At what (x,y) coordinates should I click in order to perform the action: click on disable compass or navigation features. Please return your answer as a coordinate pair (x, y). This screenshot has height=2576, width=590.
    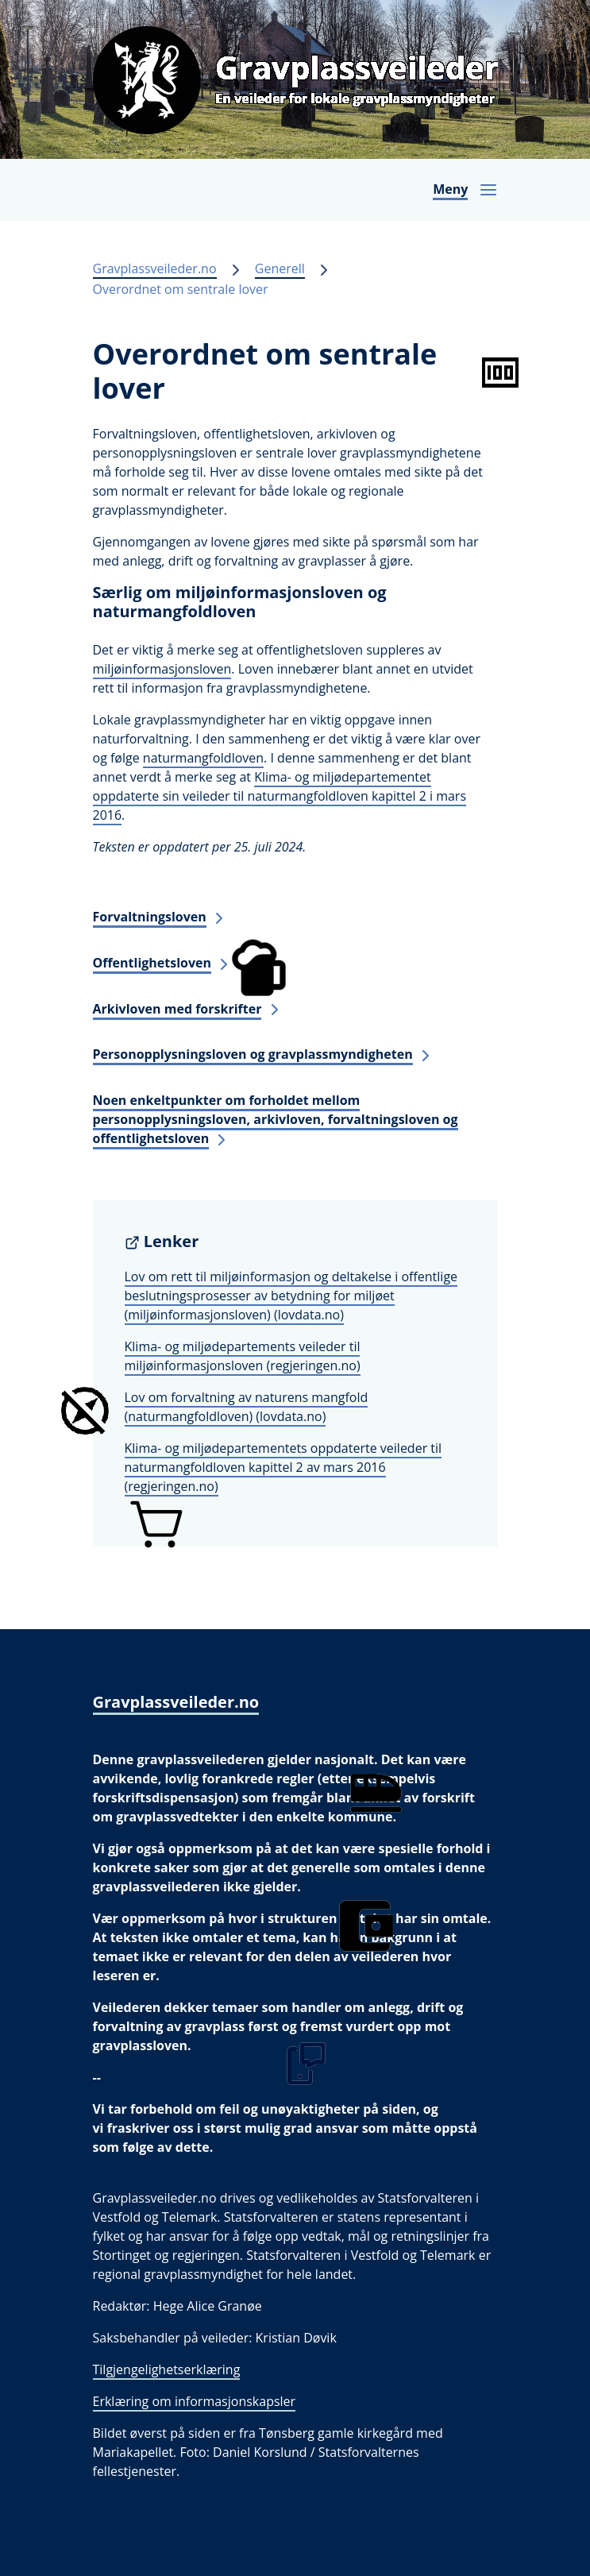
    Looking at the image, I should click on (85, 1411).